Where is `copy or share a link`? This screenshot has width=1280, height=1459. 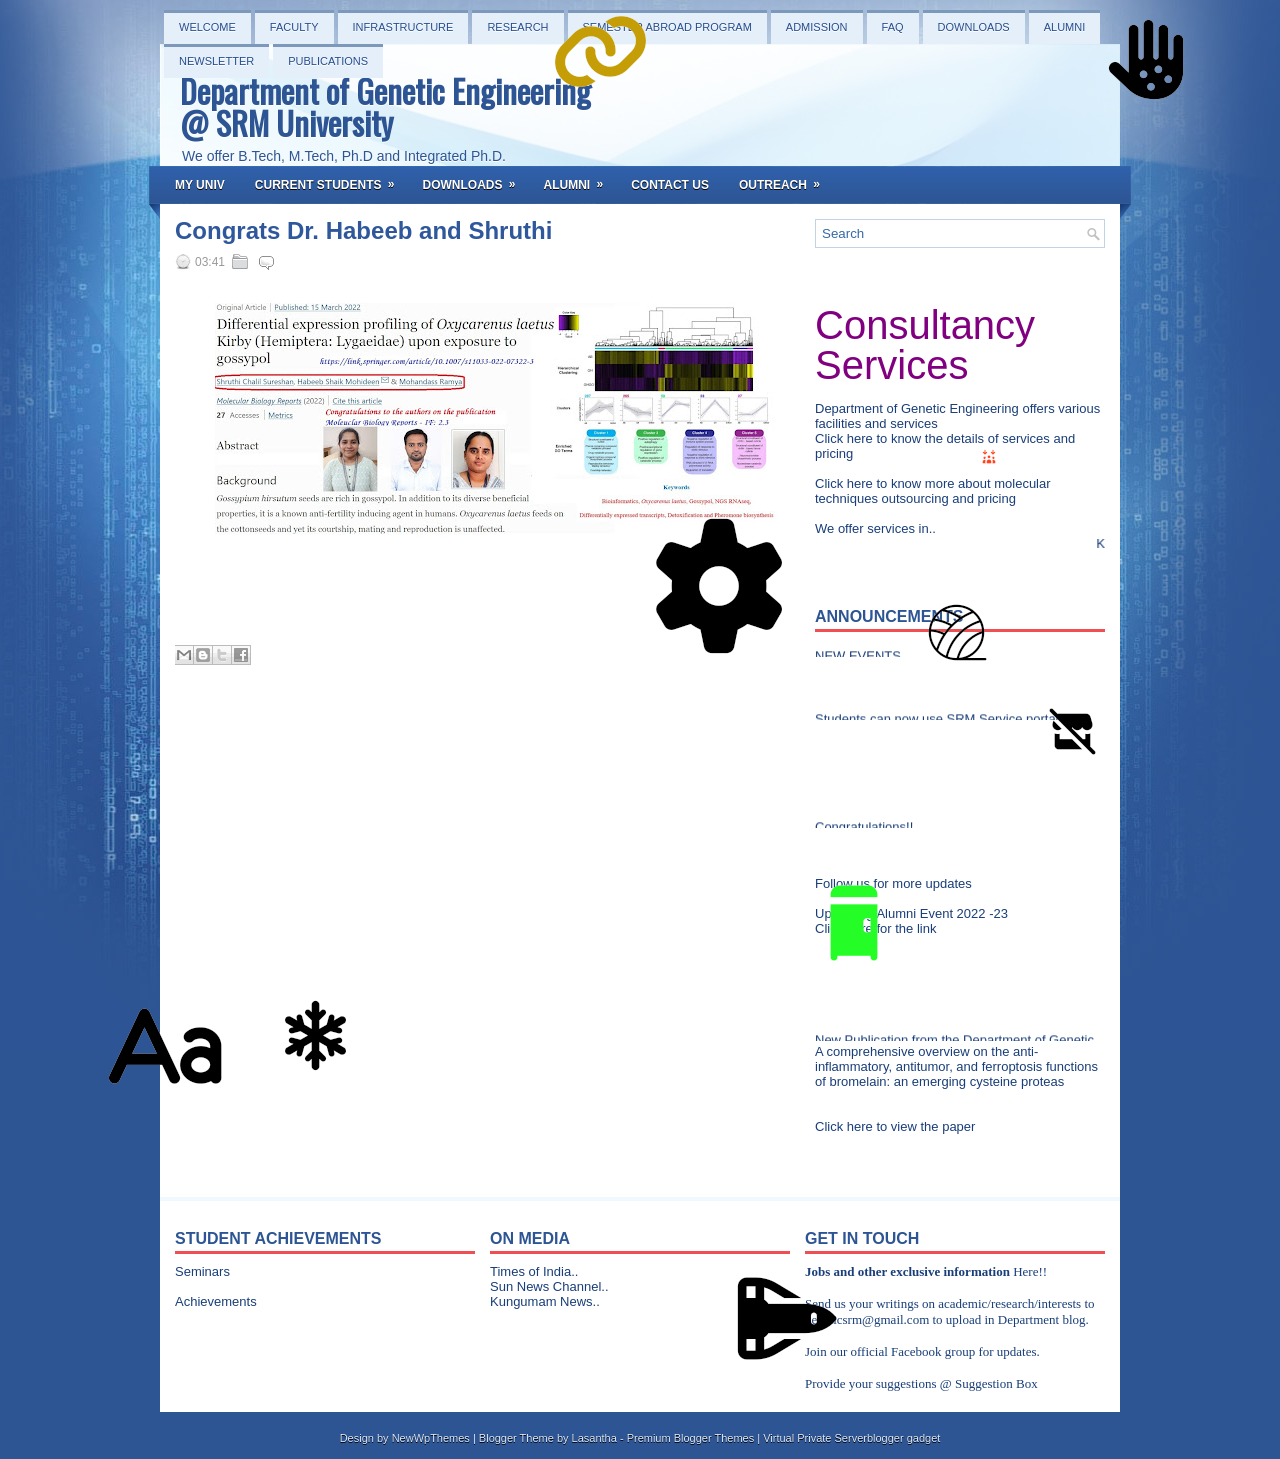
copy or share a link is located at coordinates (600, 51).